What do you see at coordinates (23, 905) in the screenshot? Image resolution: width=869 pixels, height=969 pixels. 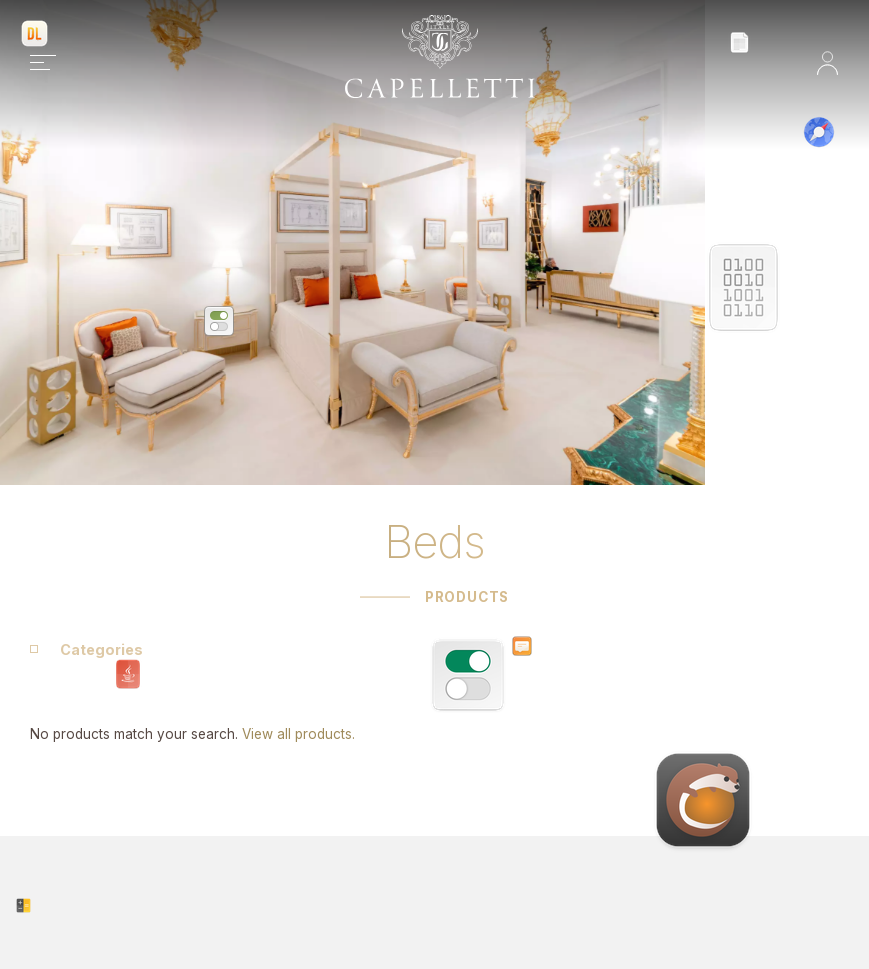 I see `open the calculator app` at bounding box center [23, 905].